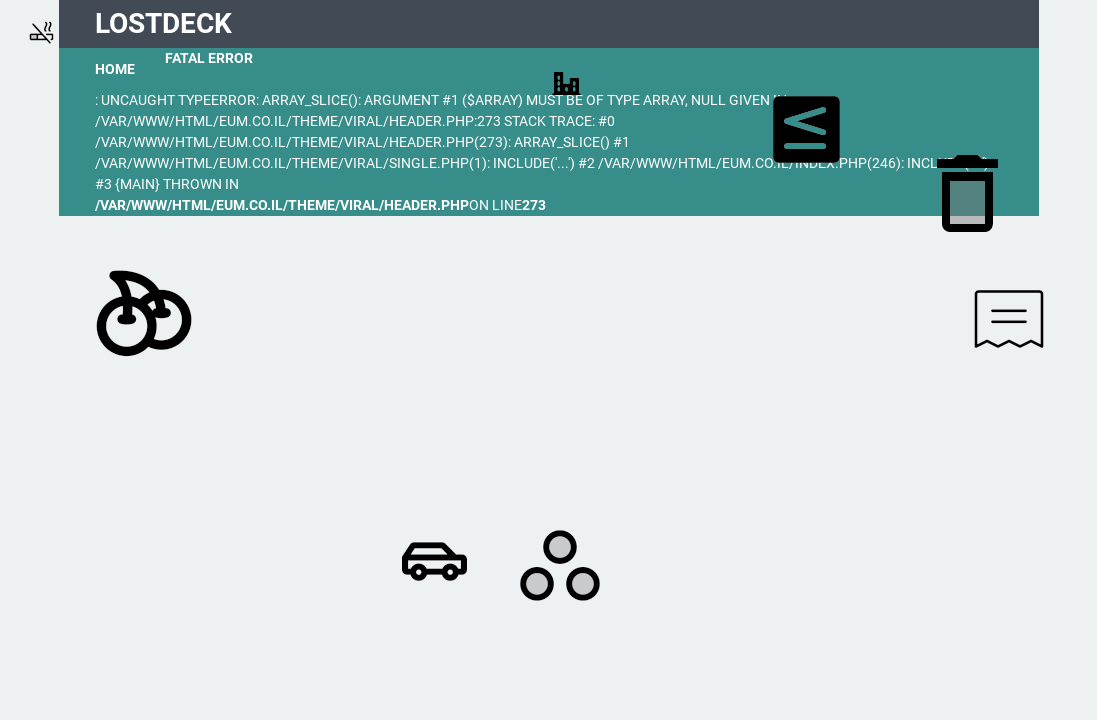  Describe the element at coordinates (142, 313) in the screenshot. I see `indicates fruit or produce category` at that location.